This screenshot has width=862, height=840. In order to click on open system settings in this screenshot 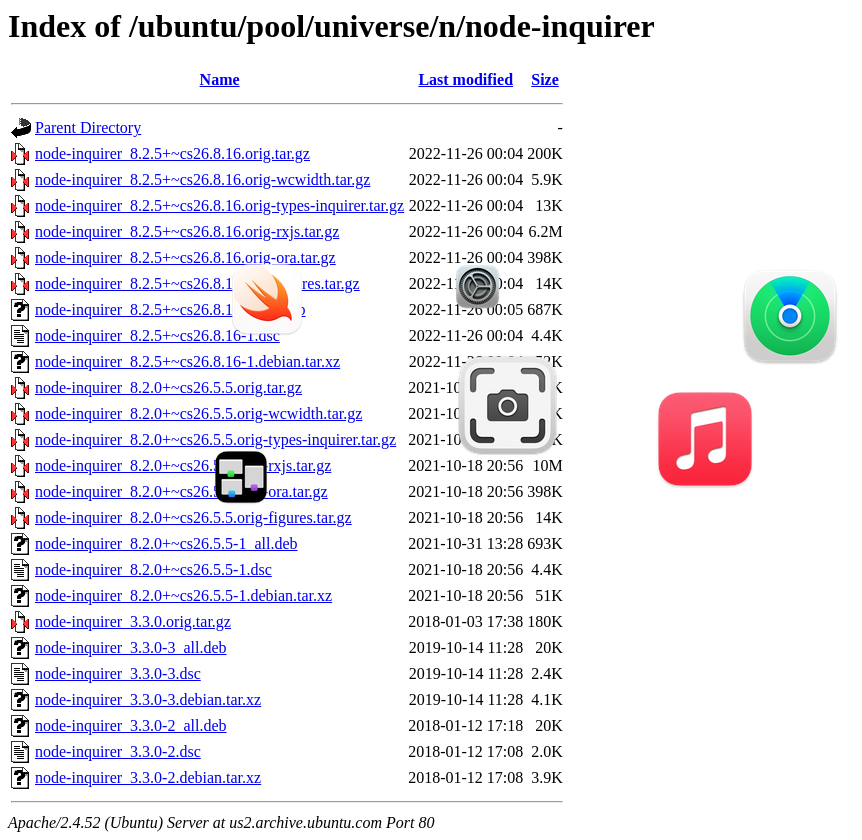, I will do `click(477, 286)`.